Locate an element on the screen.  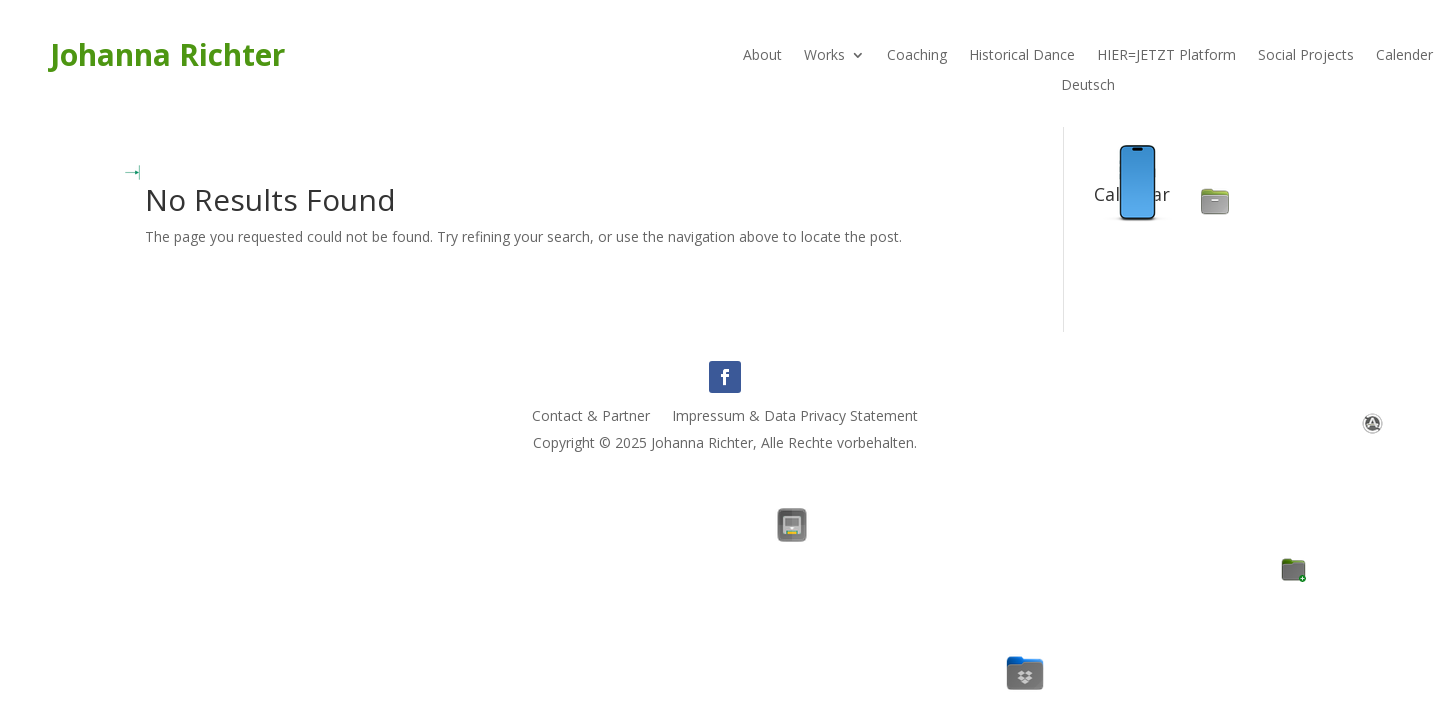
indicates a connected iPhone device is located at coordinates (1137, 183).